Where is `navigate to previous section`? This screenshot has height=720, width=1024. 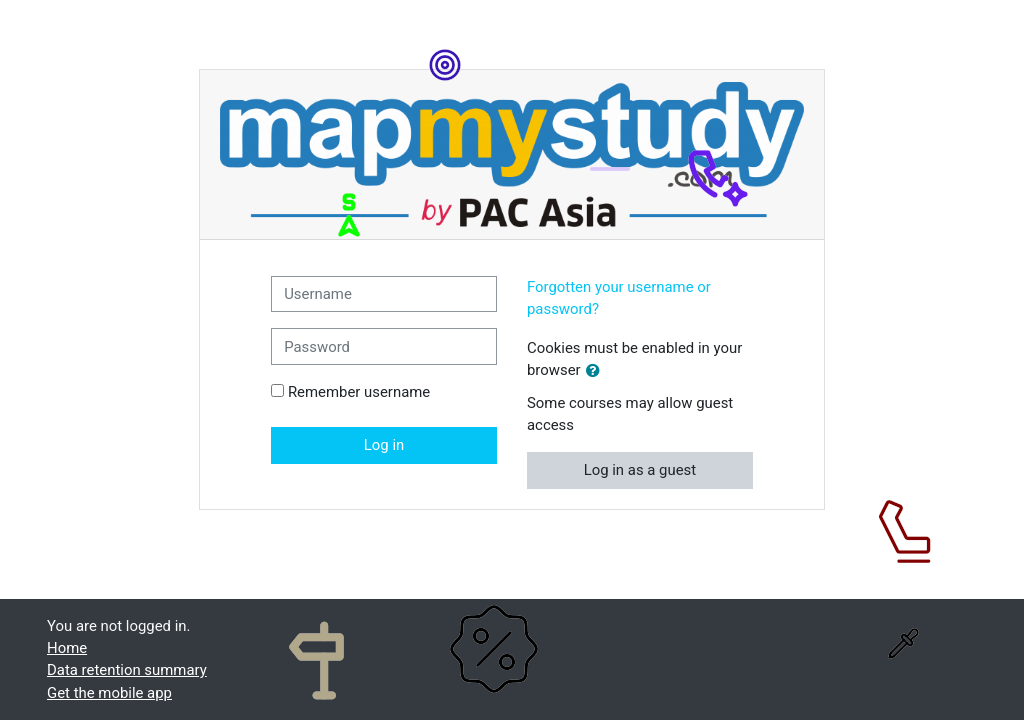 navigate to previous section is located at coordinates (316, 660).